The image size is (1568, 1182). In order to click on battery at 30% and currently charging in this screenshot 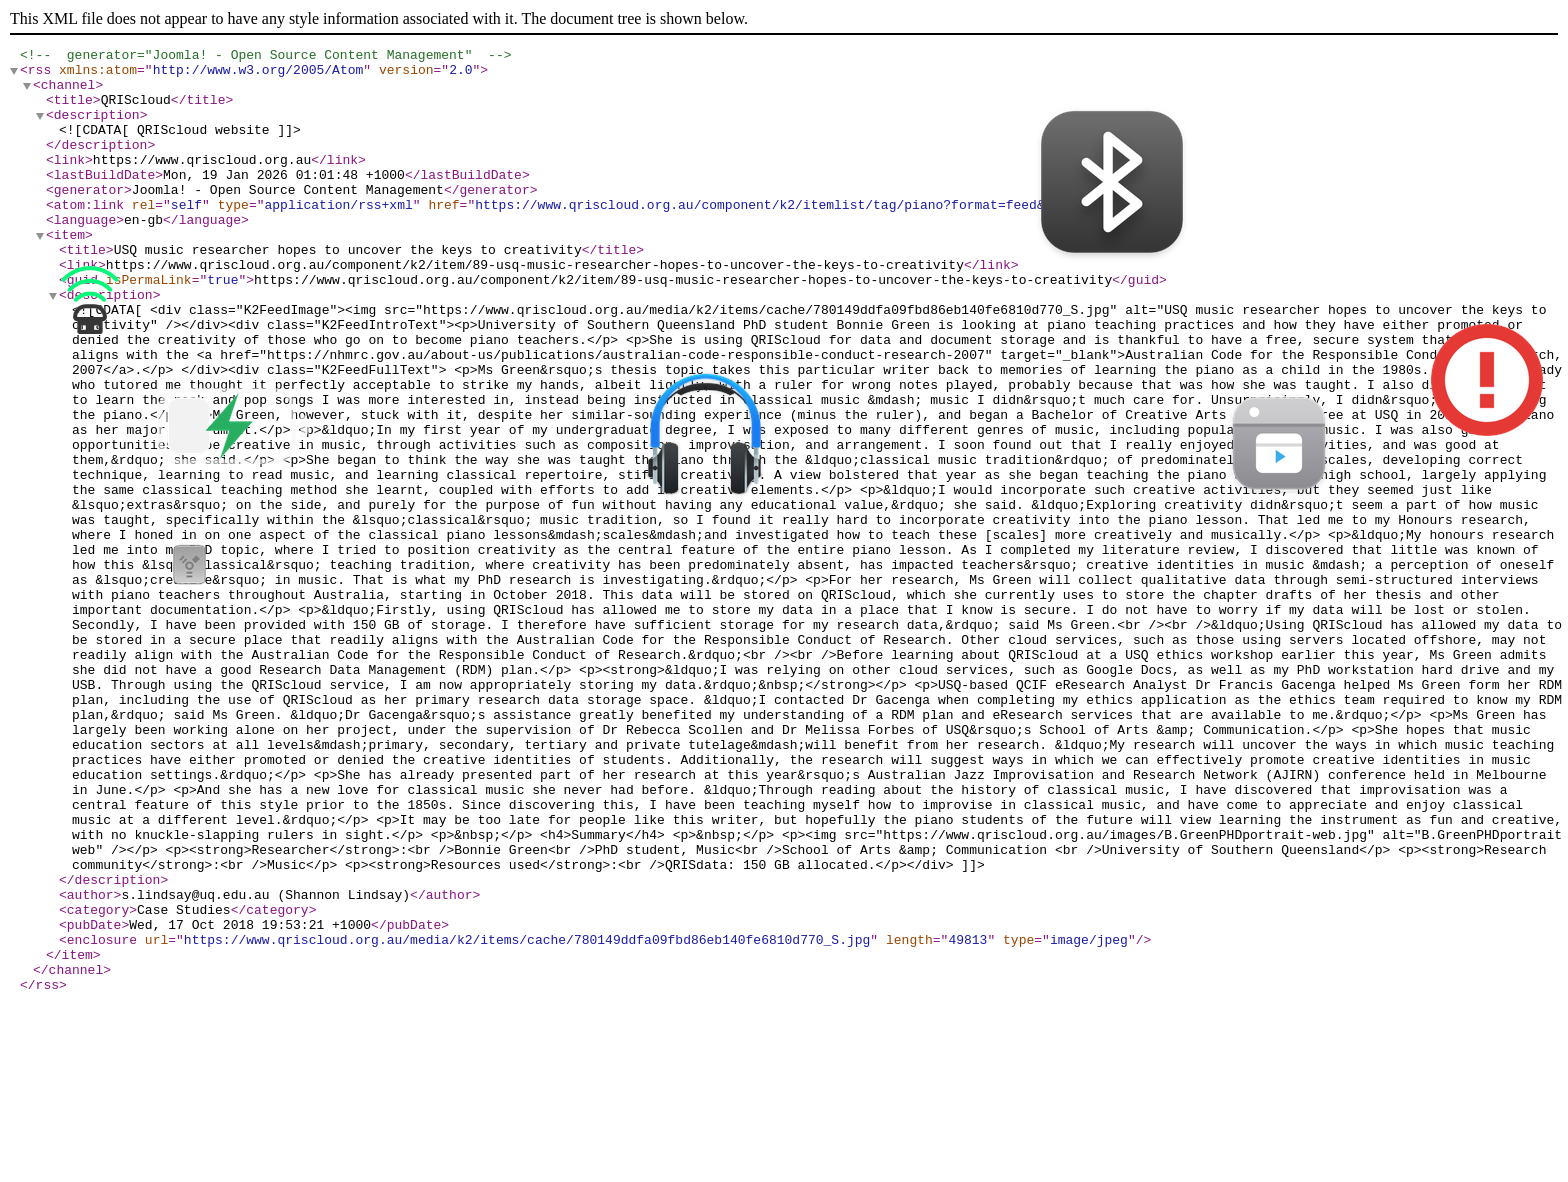, I will do `click(234, 426)`.